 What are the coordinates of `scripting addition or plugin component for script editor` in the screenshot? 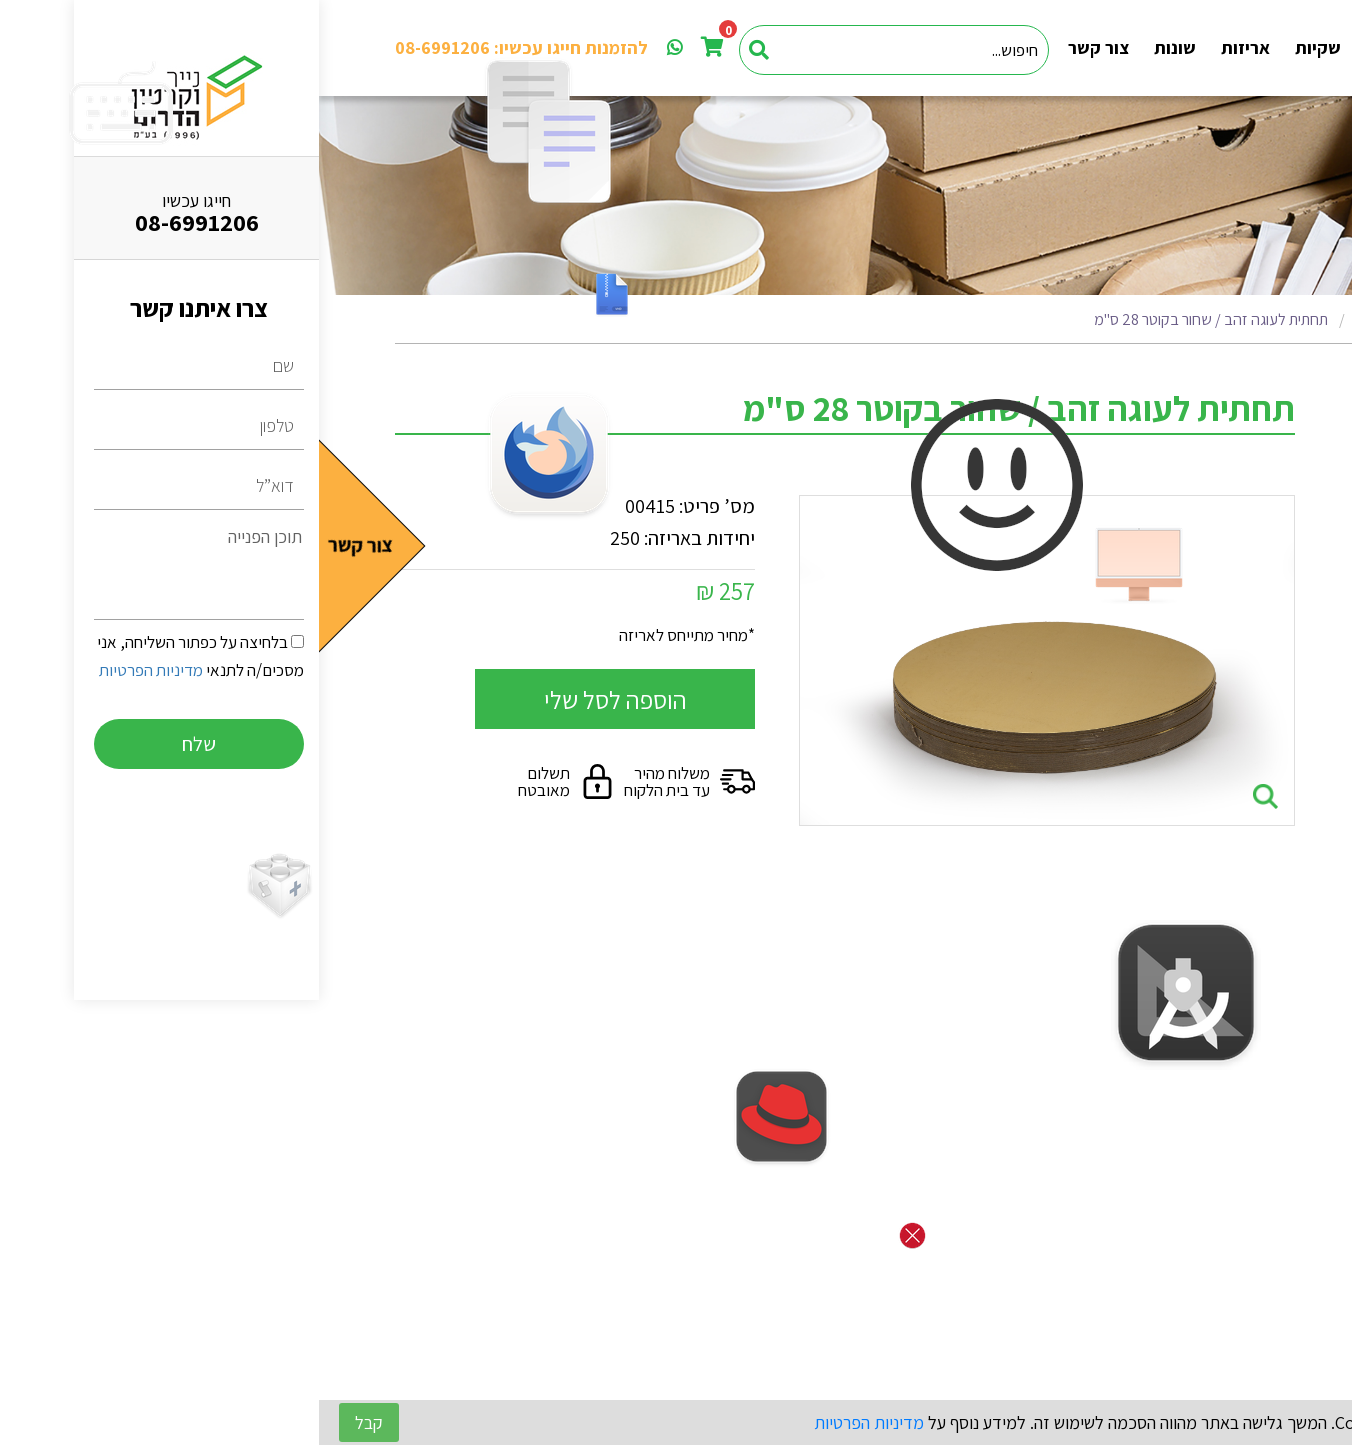 It's located at (280, 885).